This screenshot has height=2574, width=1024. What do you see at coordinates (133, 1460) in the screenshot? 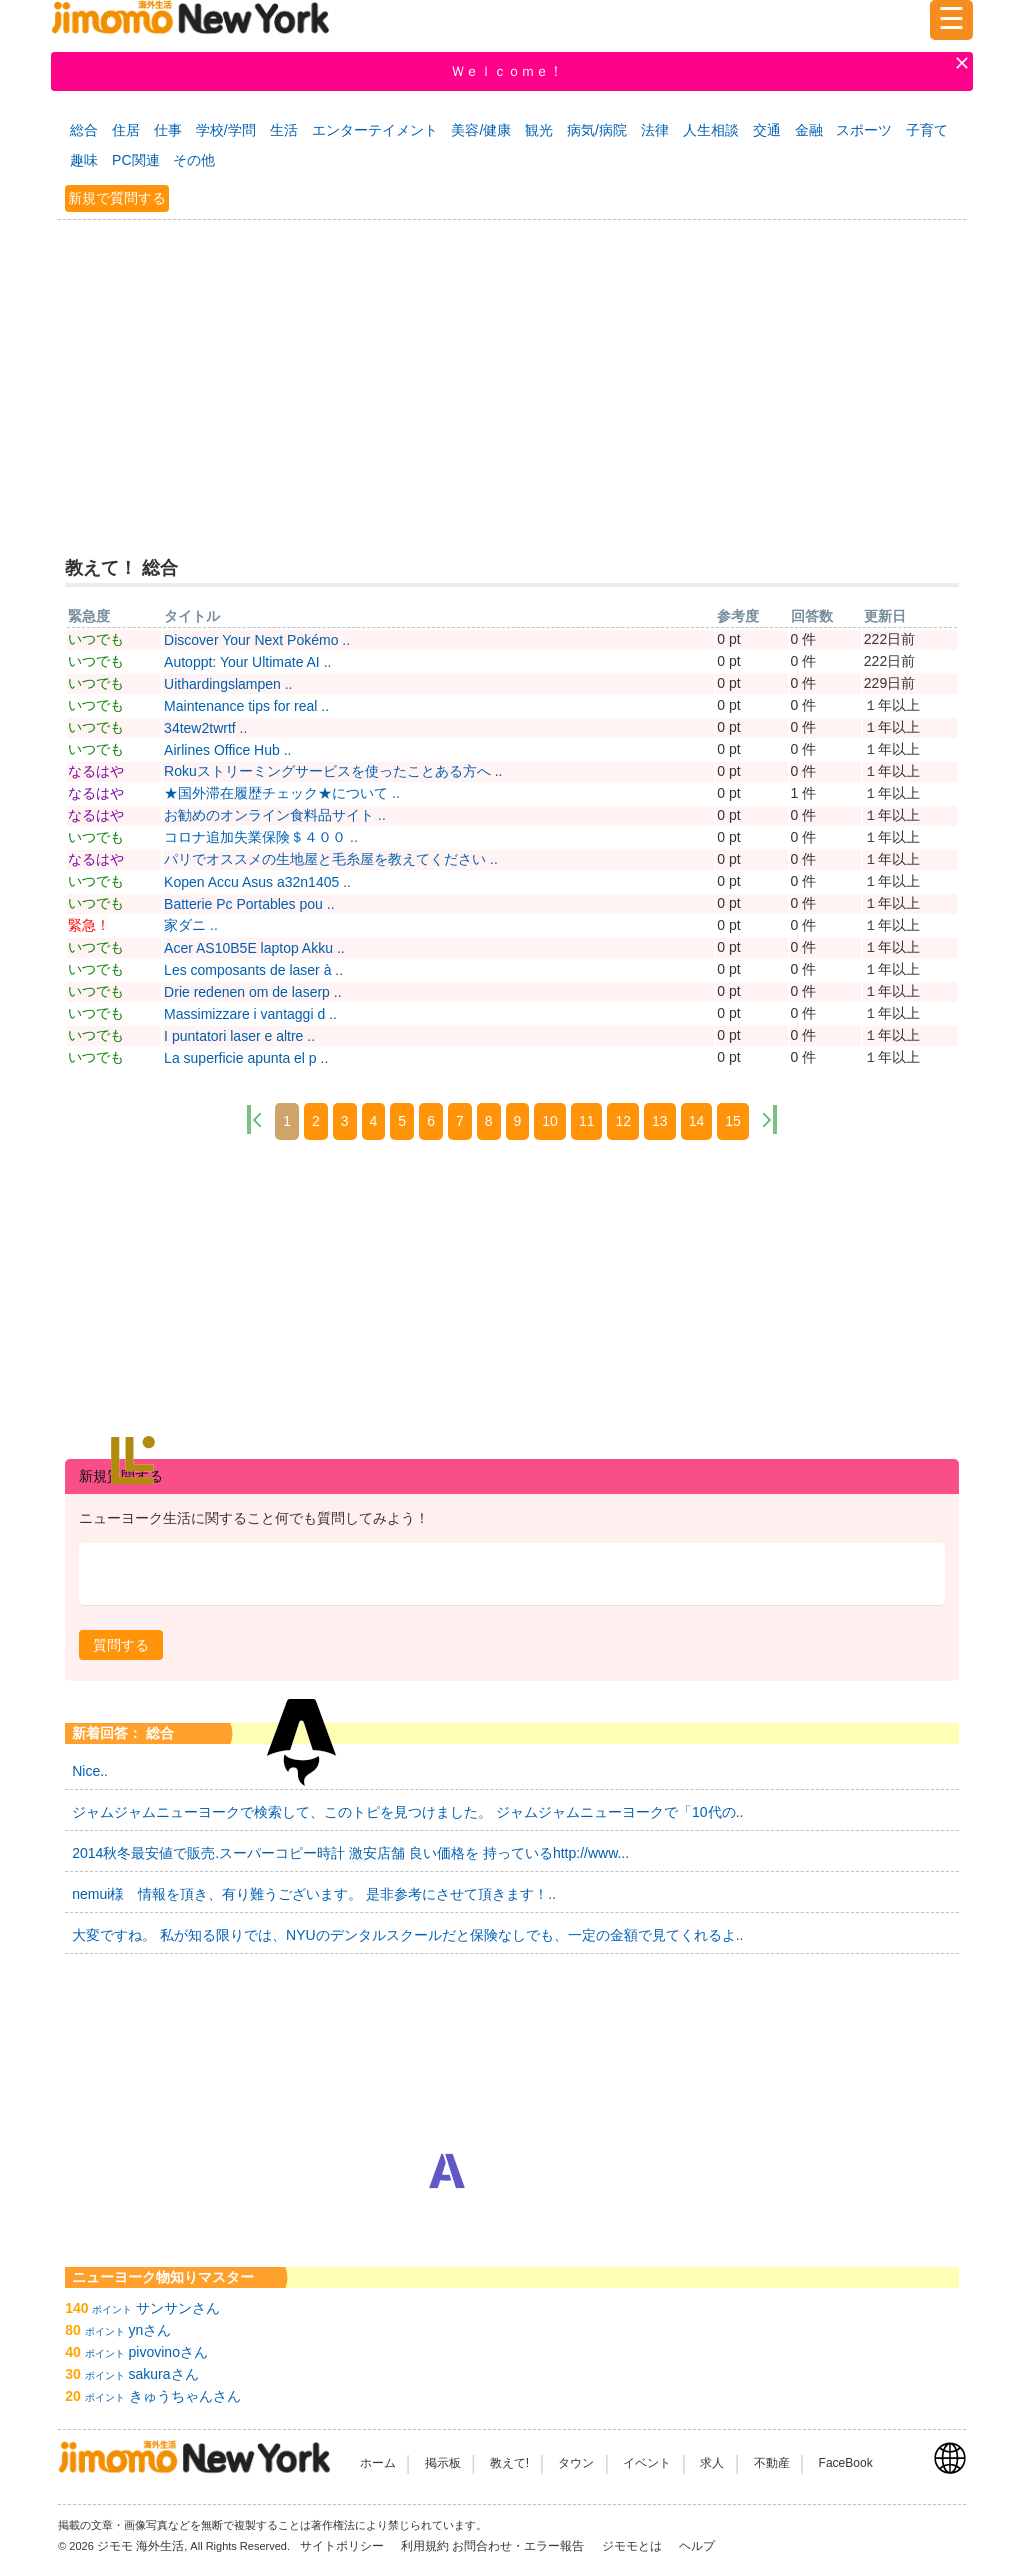
I see `linksys brand logo` at bounding box center [133, 1460].